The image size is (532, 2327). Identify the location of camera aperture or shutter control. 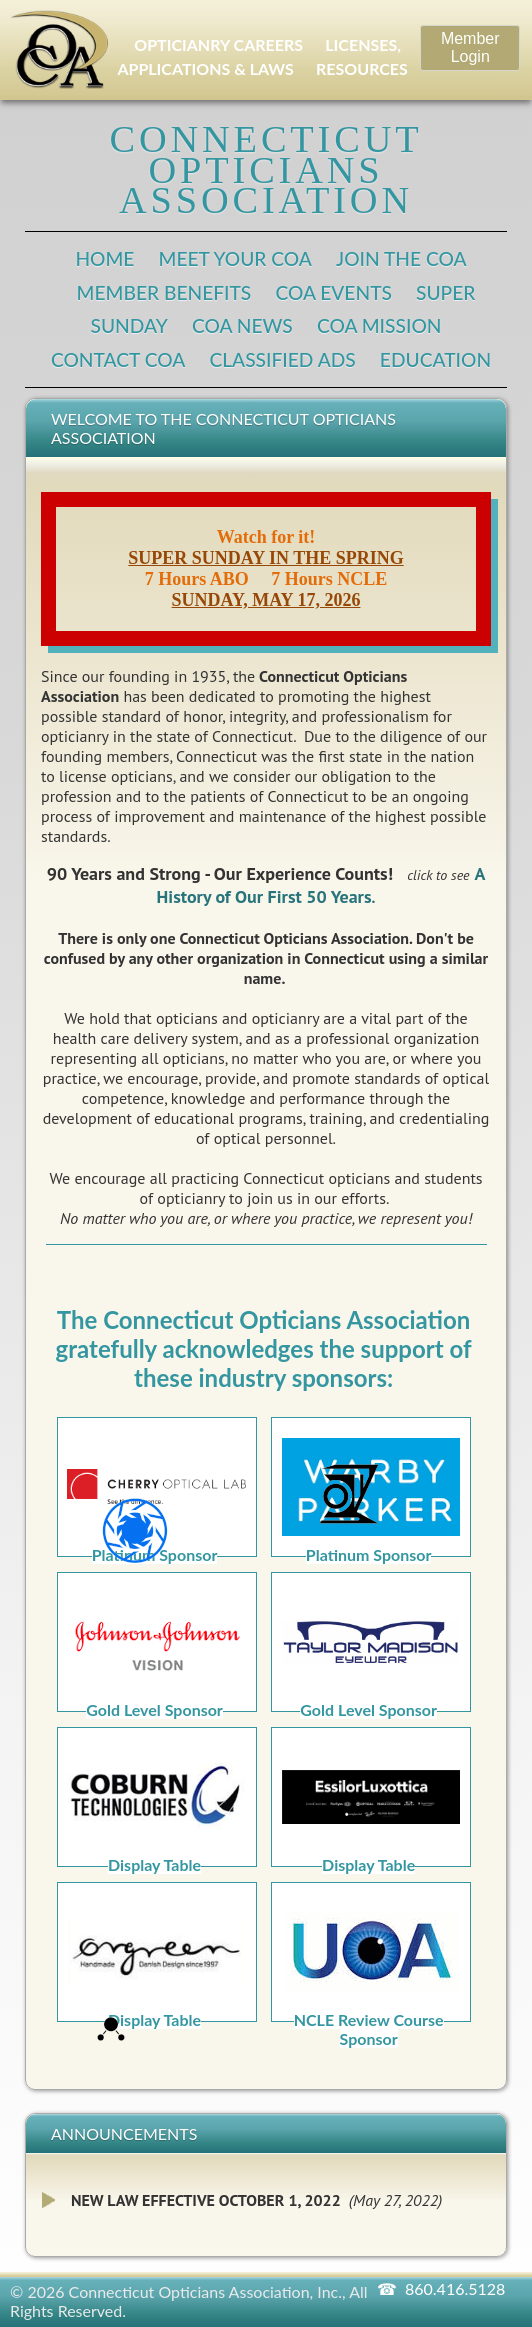
(135, 1531).